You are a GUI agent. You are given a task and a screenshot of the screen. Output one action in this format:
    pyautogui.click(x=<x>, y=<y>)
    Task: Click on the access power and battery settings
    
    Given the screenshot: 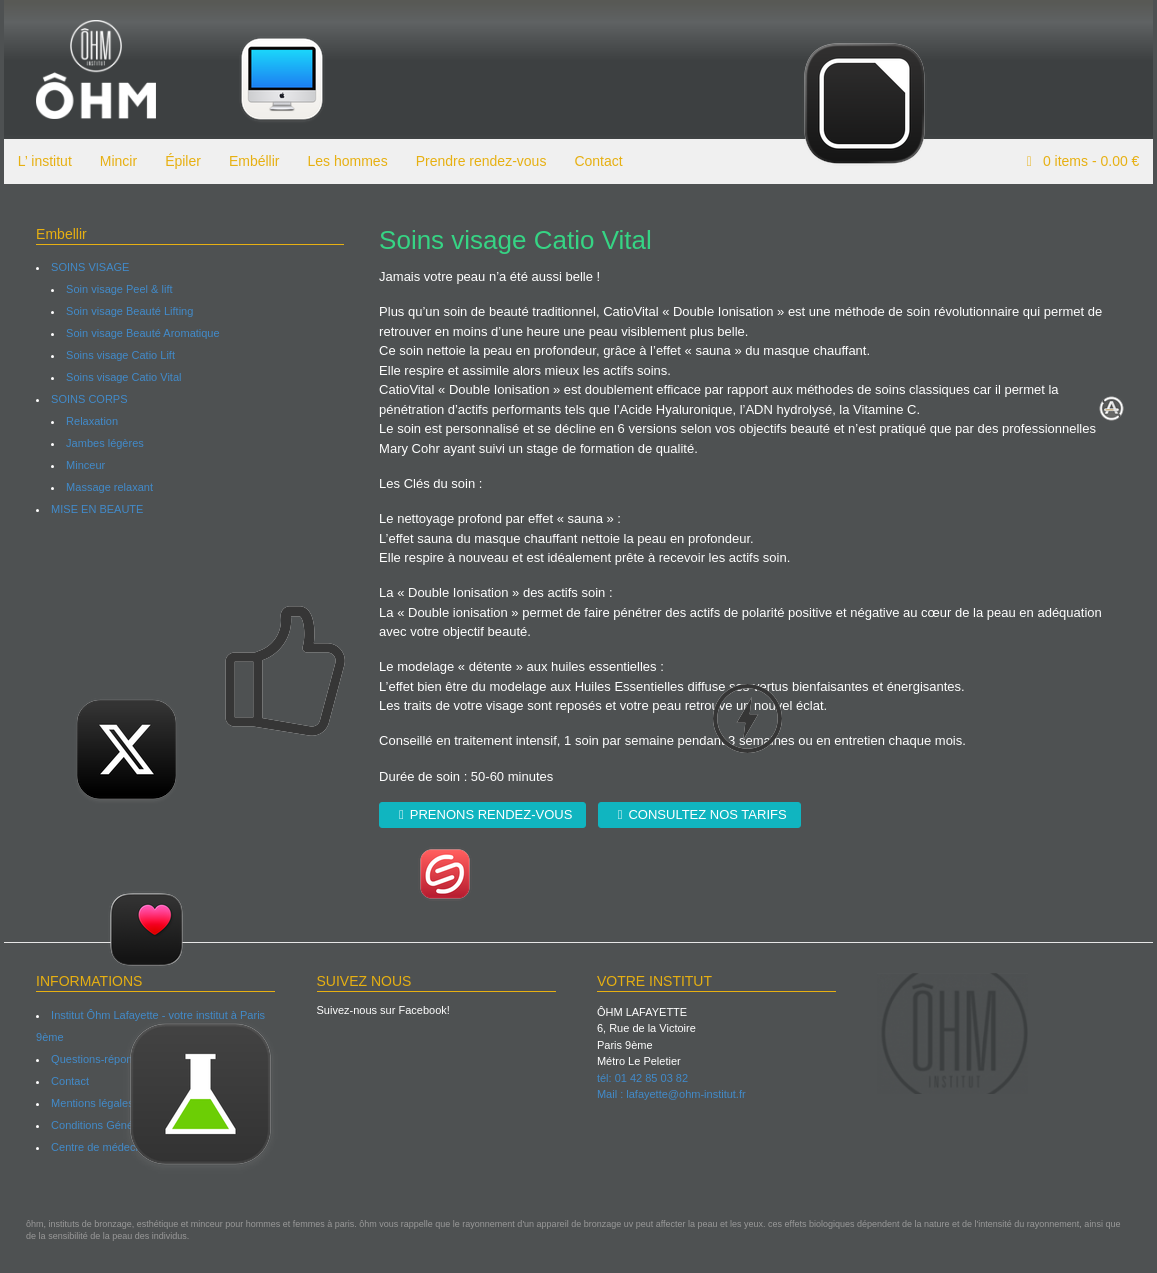 What is the action you would take?
    pyautogui.click(x=747, y=718)
    